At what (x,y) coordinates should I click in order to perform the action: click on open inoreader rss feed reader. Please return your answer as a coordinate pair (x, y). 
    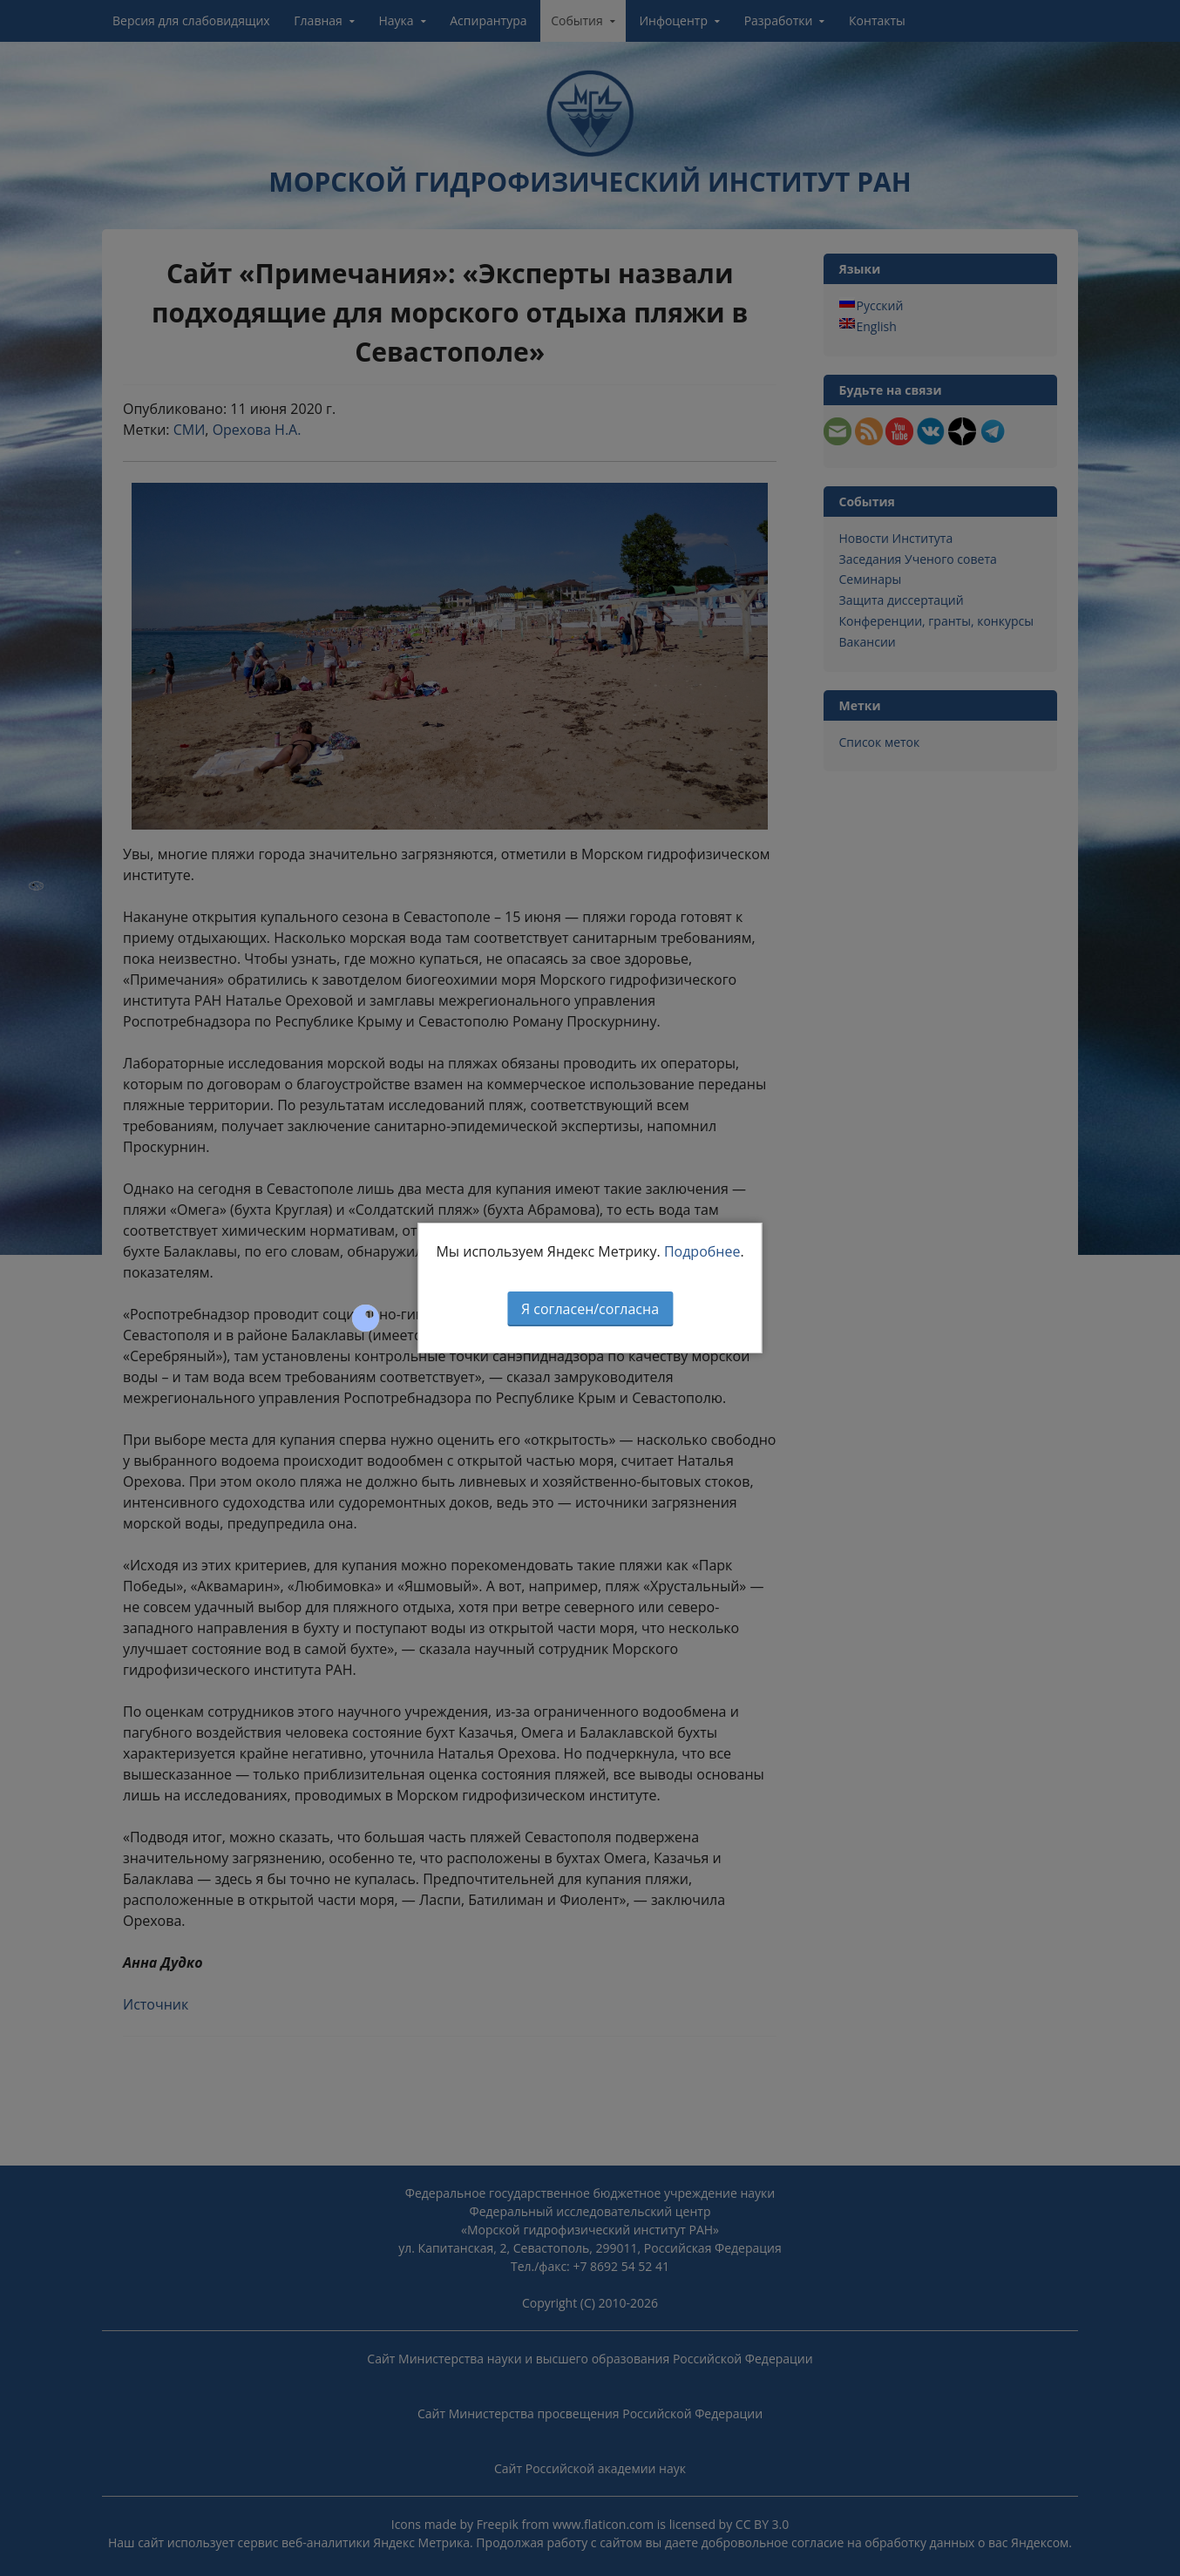
    Looking at the image, I should click on (365, 1318).